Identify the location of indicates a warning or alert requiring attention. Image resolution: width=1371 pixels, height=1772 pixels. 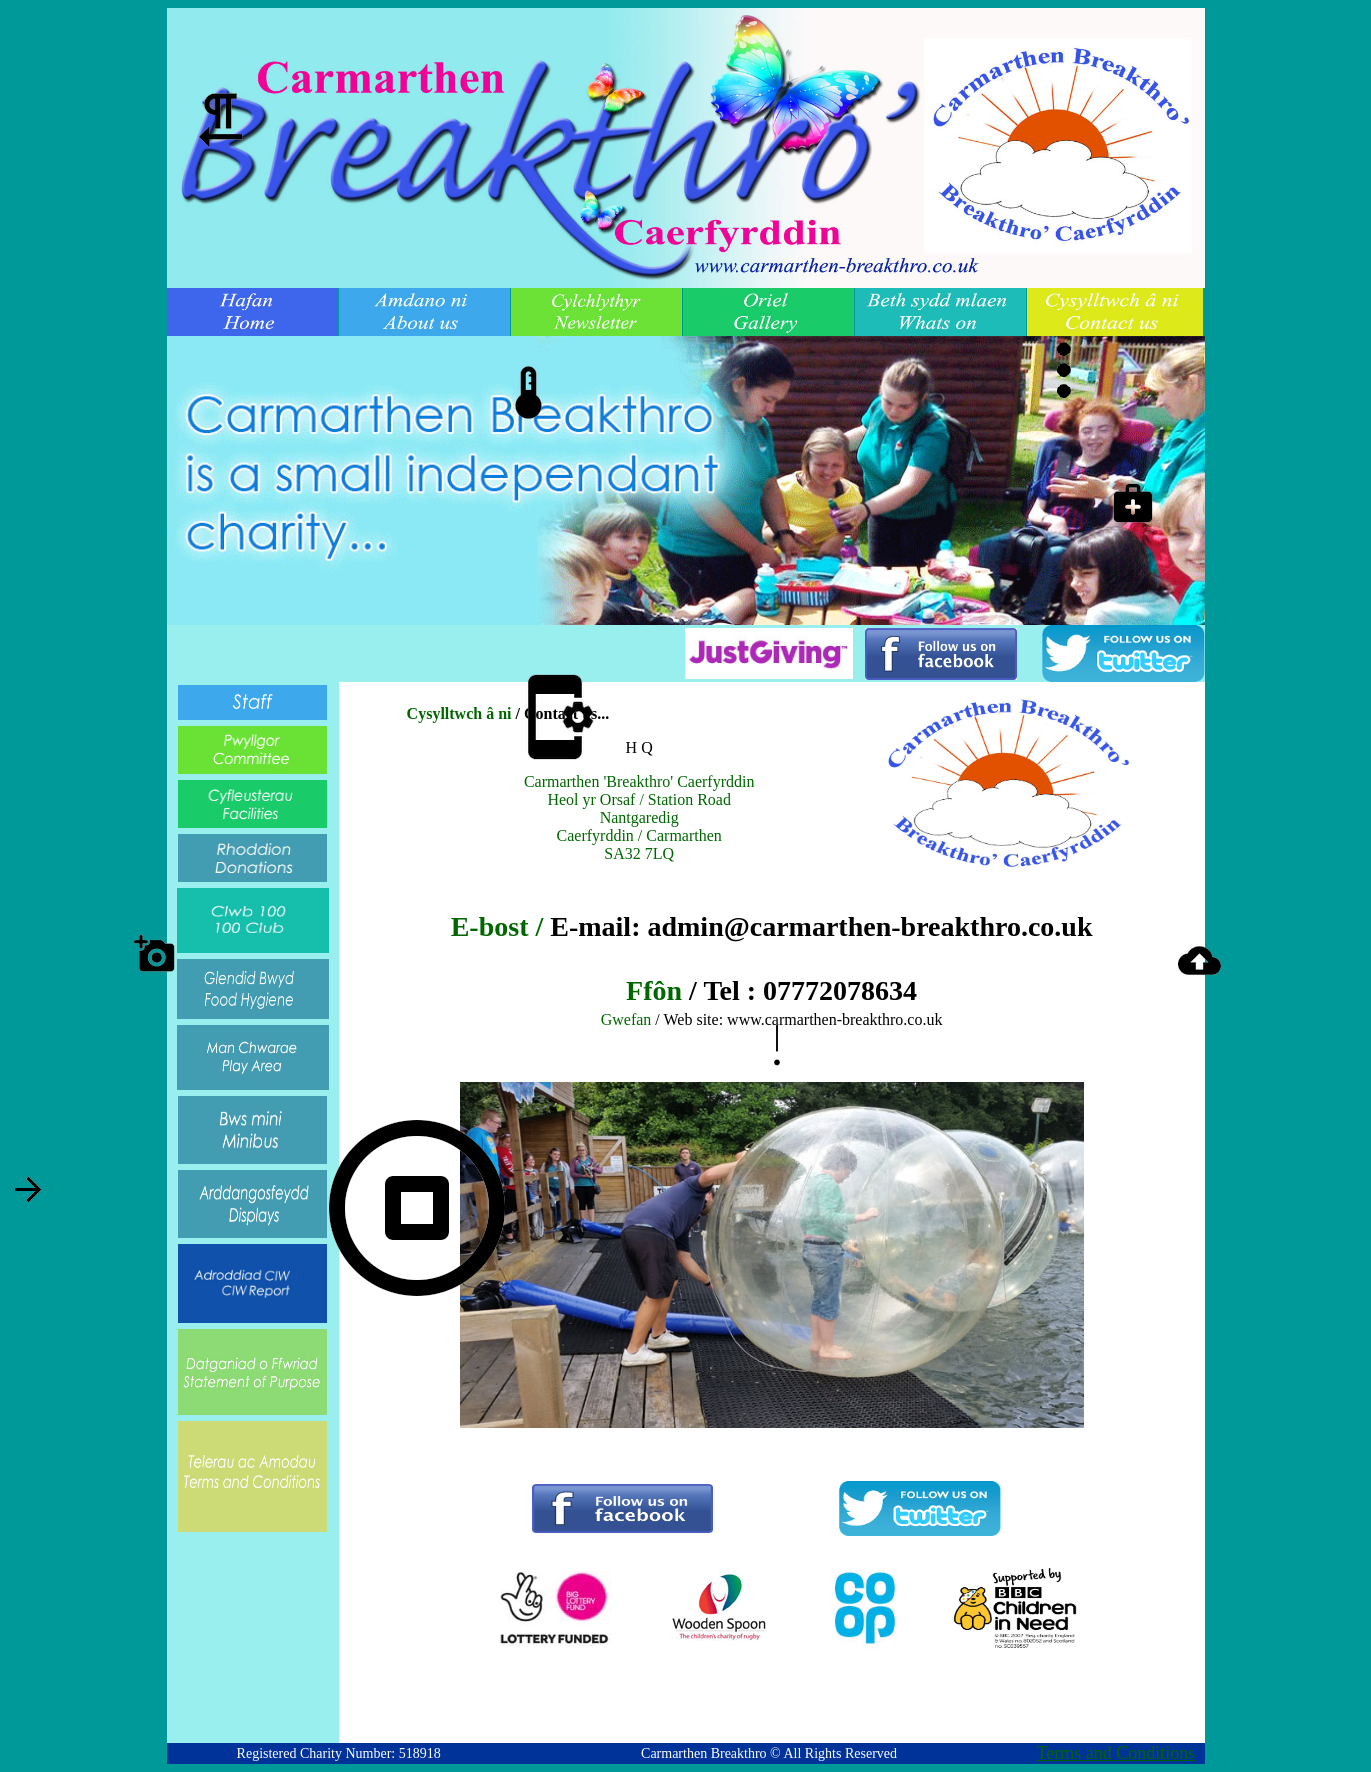
(777, 1045).